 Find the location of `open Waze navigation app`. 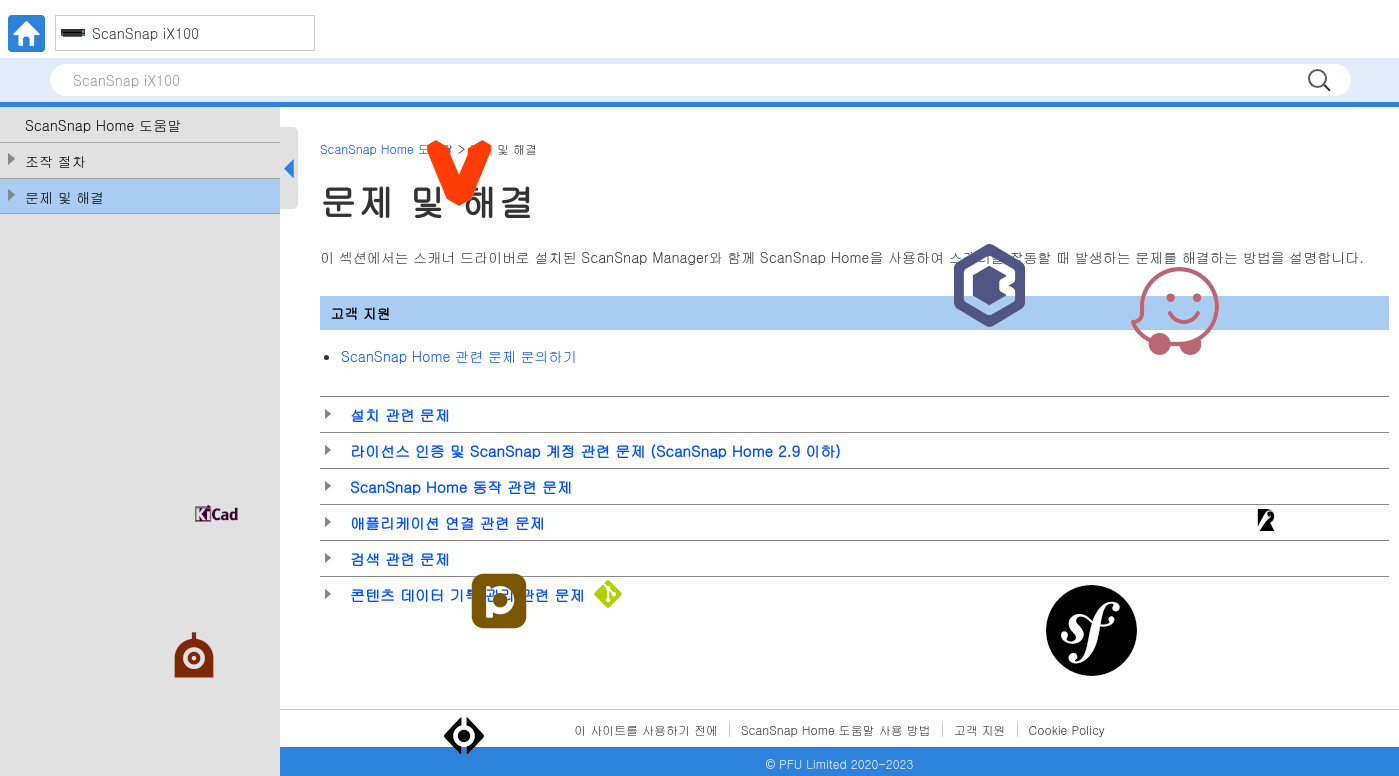

open Waze navigation app is located at coordinates (1175, 311).